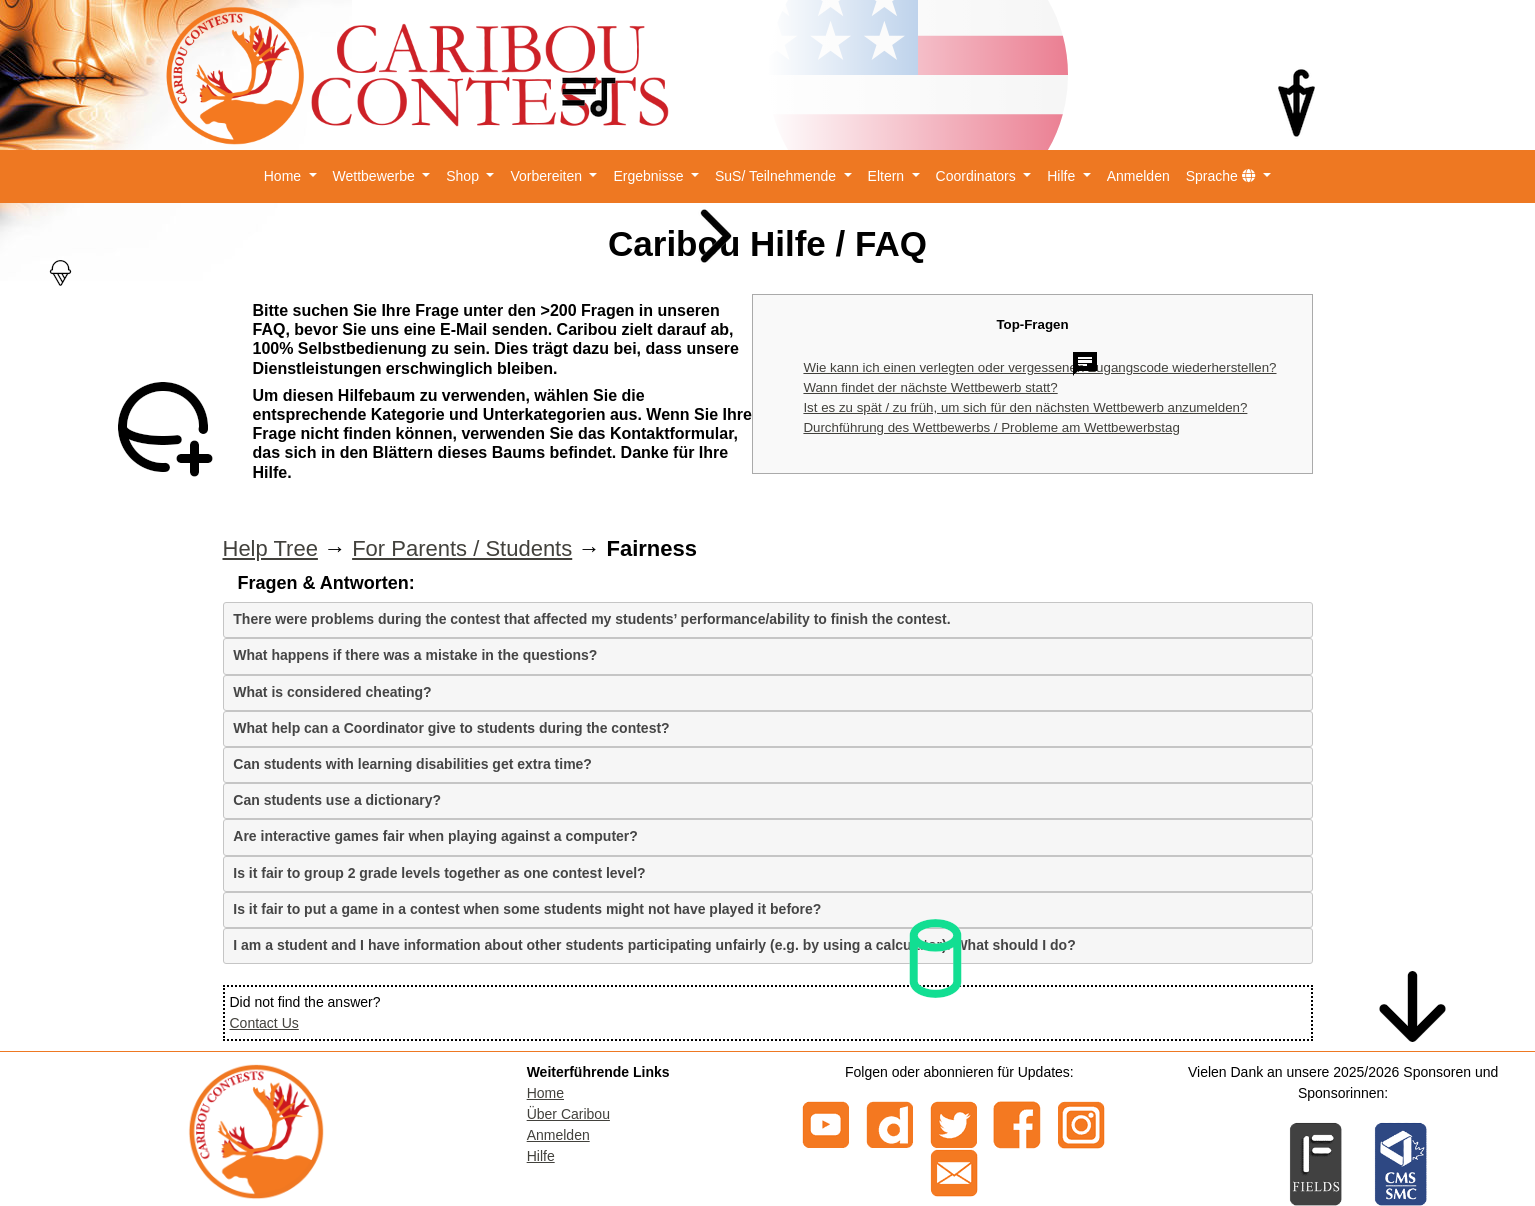 Image resolution: width=1535 pixels, height=1206 pixels. Describe the element at coordinates (163, 427) in the screenshot. I see `add a new globe or world location` at that location.